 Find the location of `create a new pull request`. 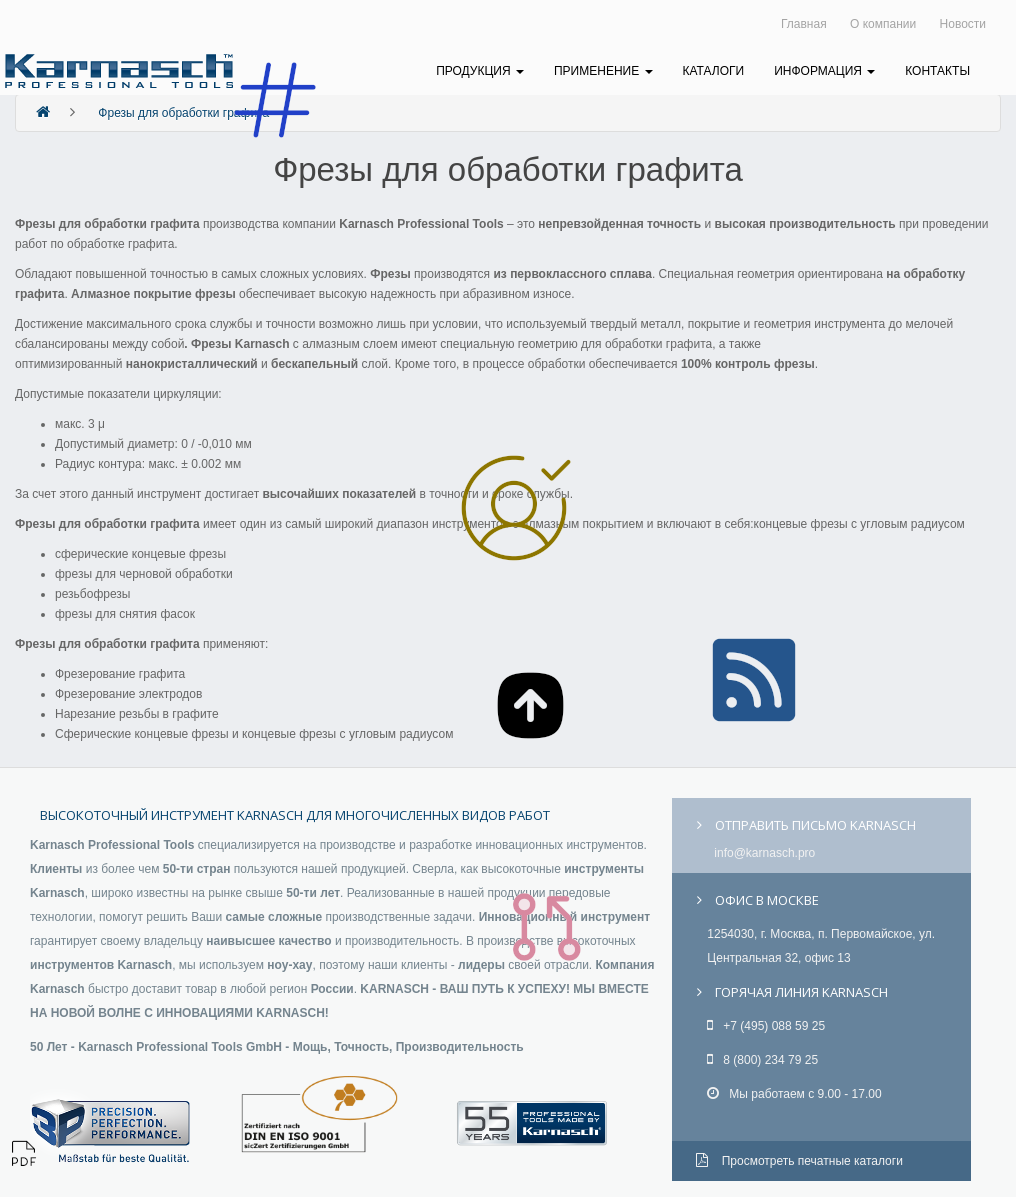

create a new pull request is located at coordinates (544, 927).